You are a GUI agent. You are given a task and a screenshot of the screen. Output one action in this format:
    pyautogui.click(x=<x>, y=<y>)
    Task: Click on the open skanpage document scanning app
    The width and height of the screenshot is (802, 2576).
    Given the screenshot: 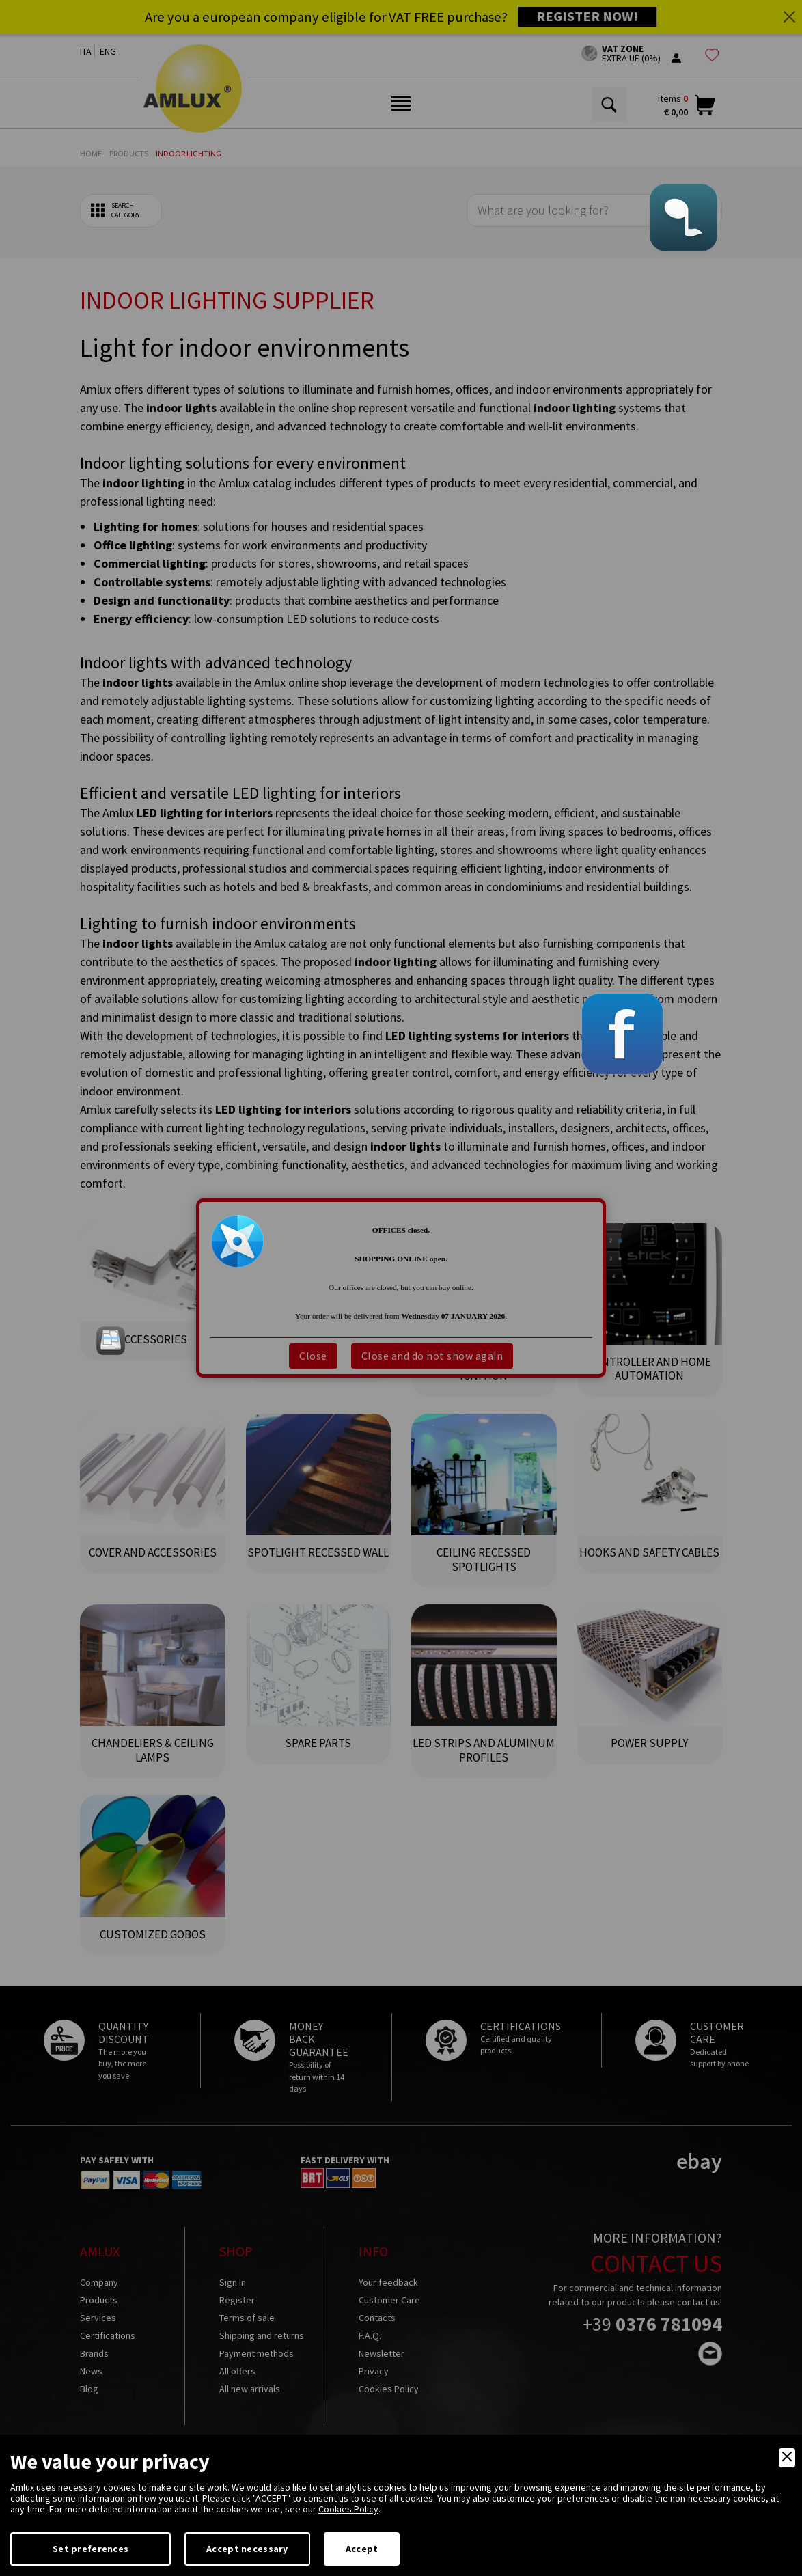 What is the action you would take?
    pyautogui.click(x=111, y=1341)
    